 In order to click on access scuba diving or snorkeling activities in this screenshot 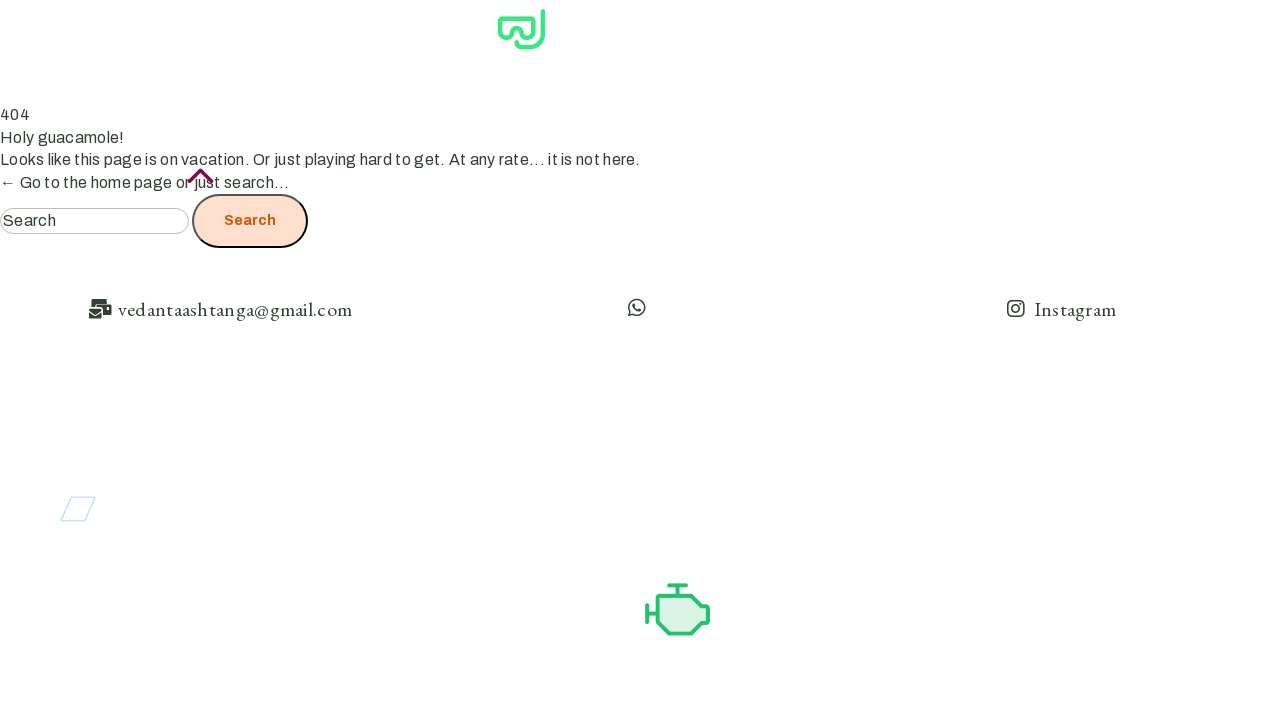, I will do `click(521, 30)`.